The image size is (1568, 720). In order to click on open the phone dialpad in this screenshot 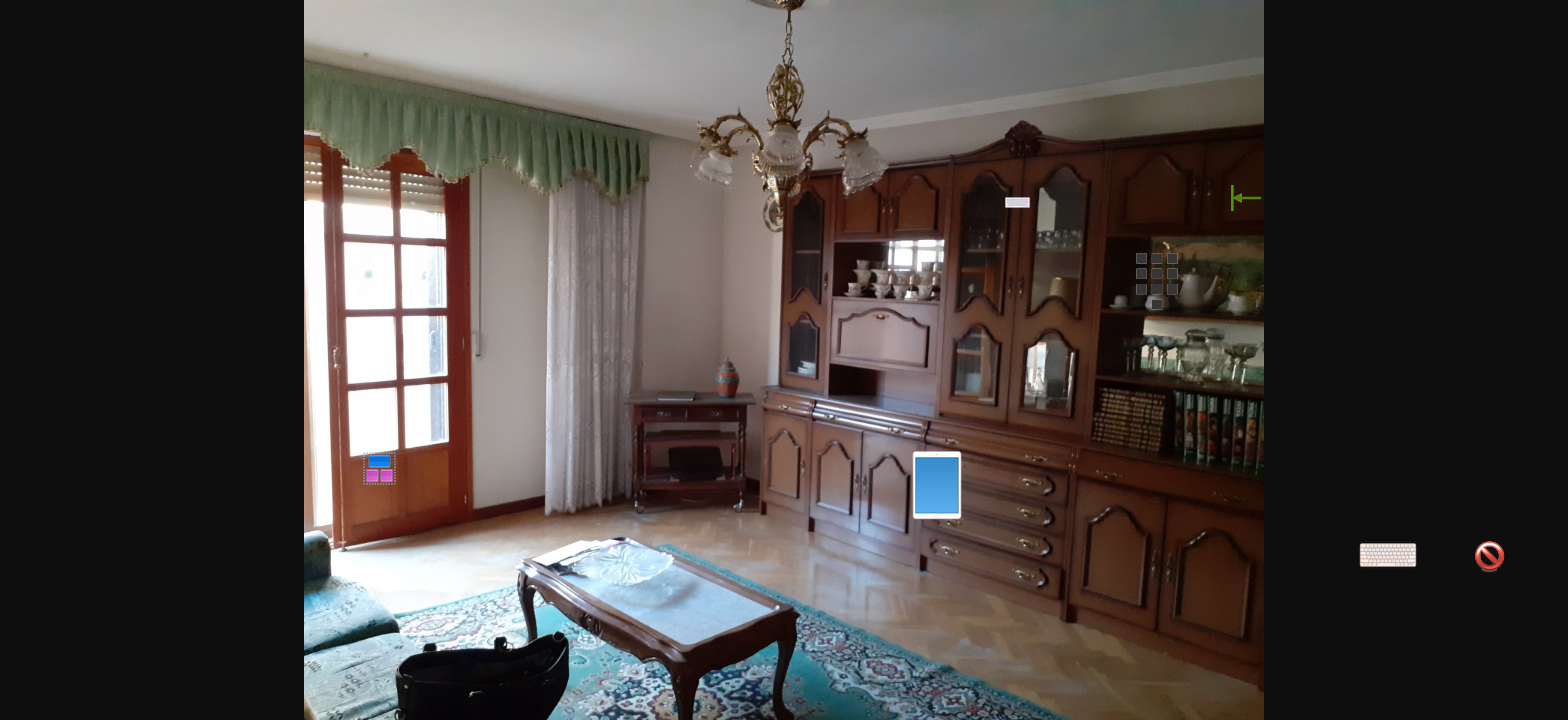, I will do `click(1157, 284)`.